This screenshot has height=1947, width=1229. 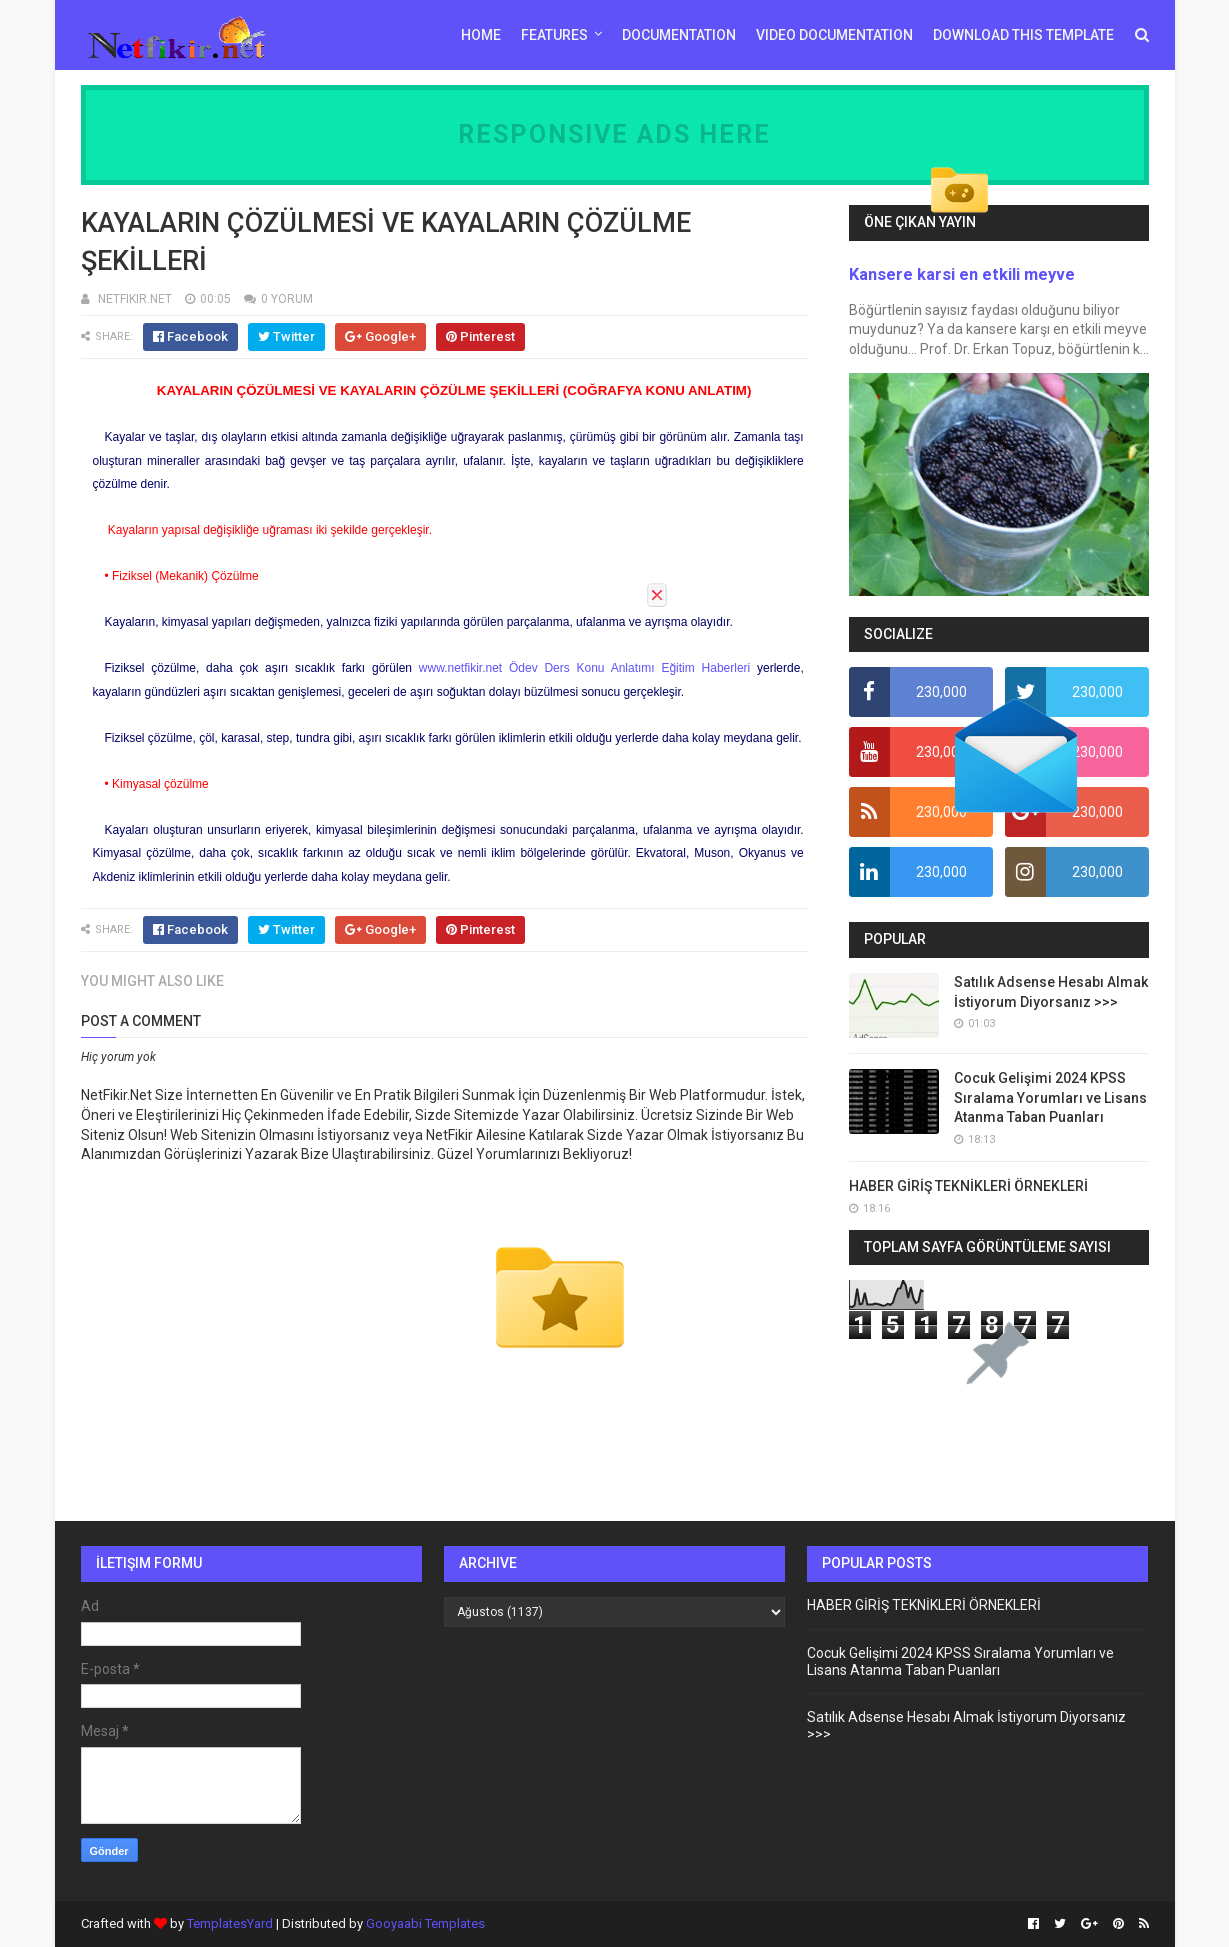 I want to click on open the mail app, so click(x=1016, y=759).